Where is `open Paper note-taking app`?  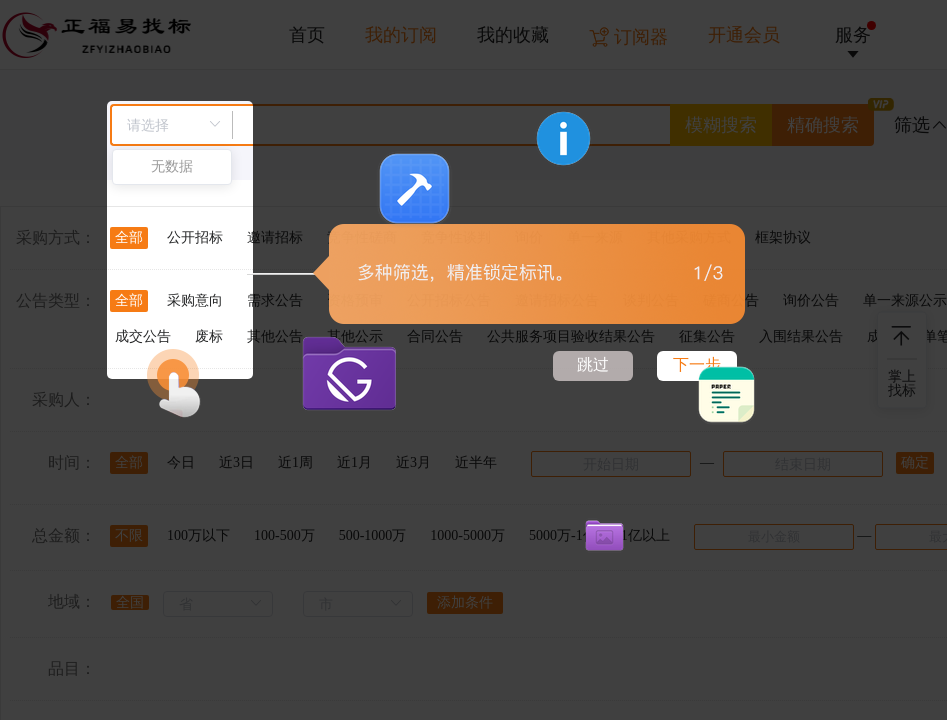
open Paper note-taking app is located at coordinates (726, 394).